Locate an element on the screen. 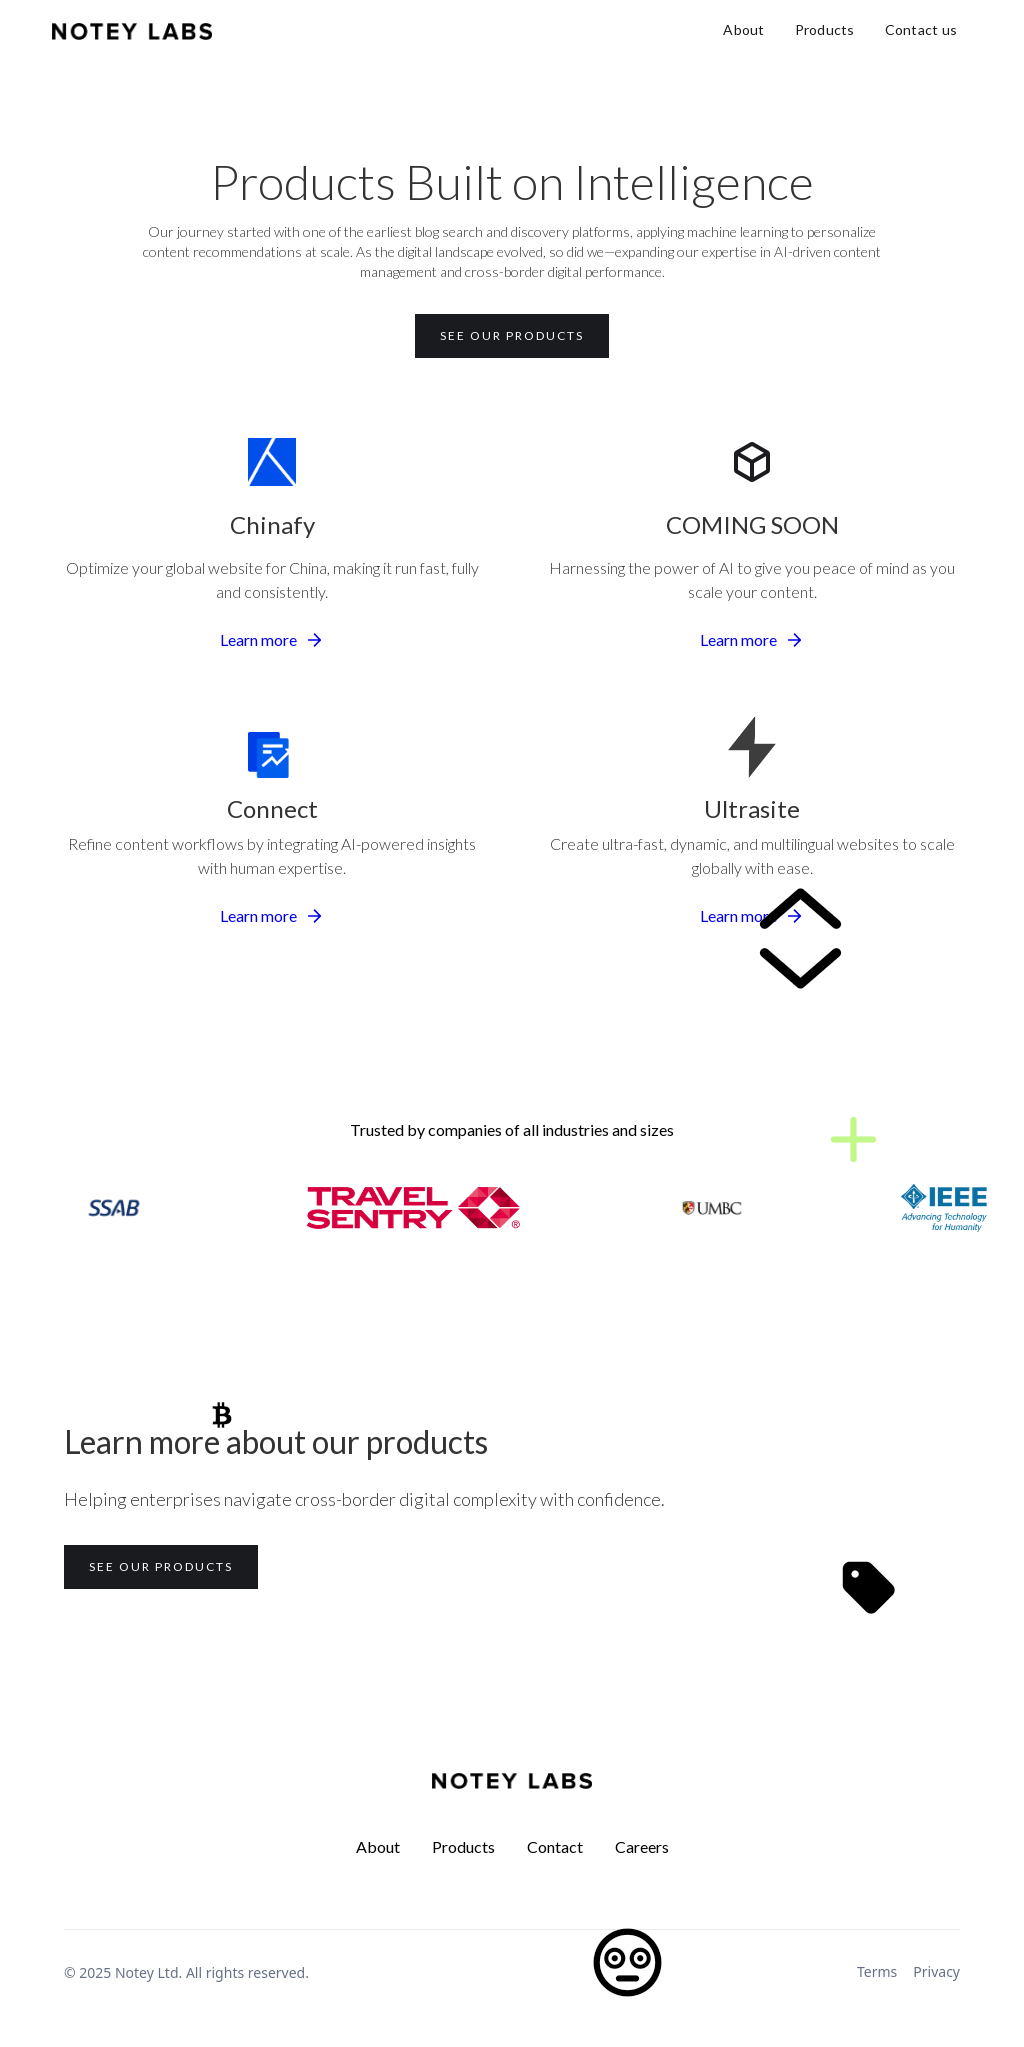 The height and width of the screenshot is (2047, 1024). add a new item is located at coordinates (853, 1139).